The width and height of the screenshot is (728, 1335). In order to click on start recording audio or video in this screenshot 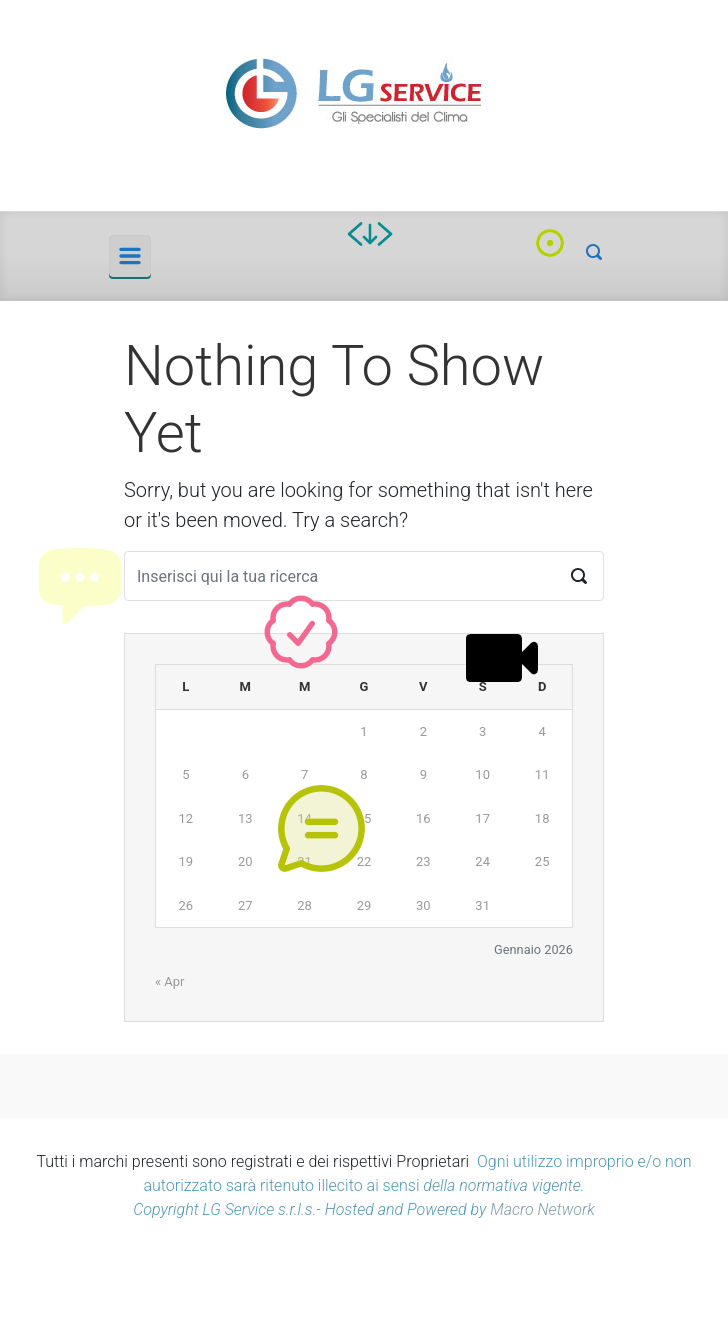, I will do `click(550, 243)`.